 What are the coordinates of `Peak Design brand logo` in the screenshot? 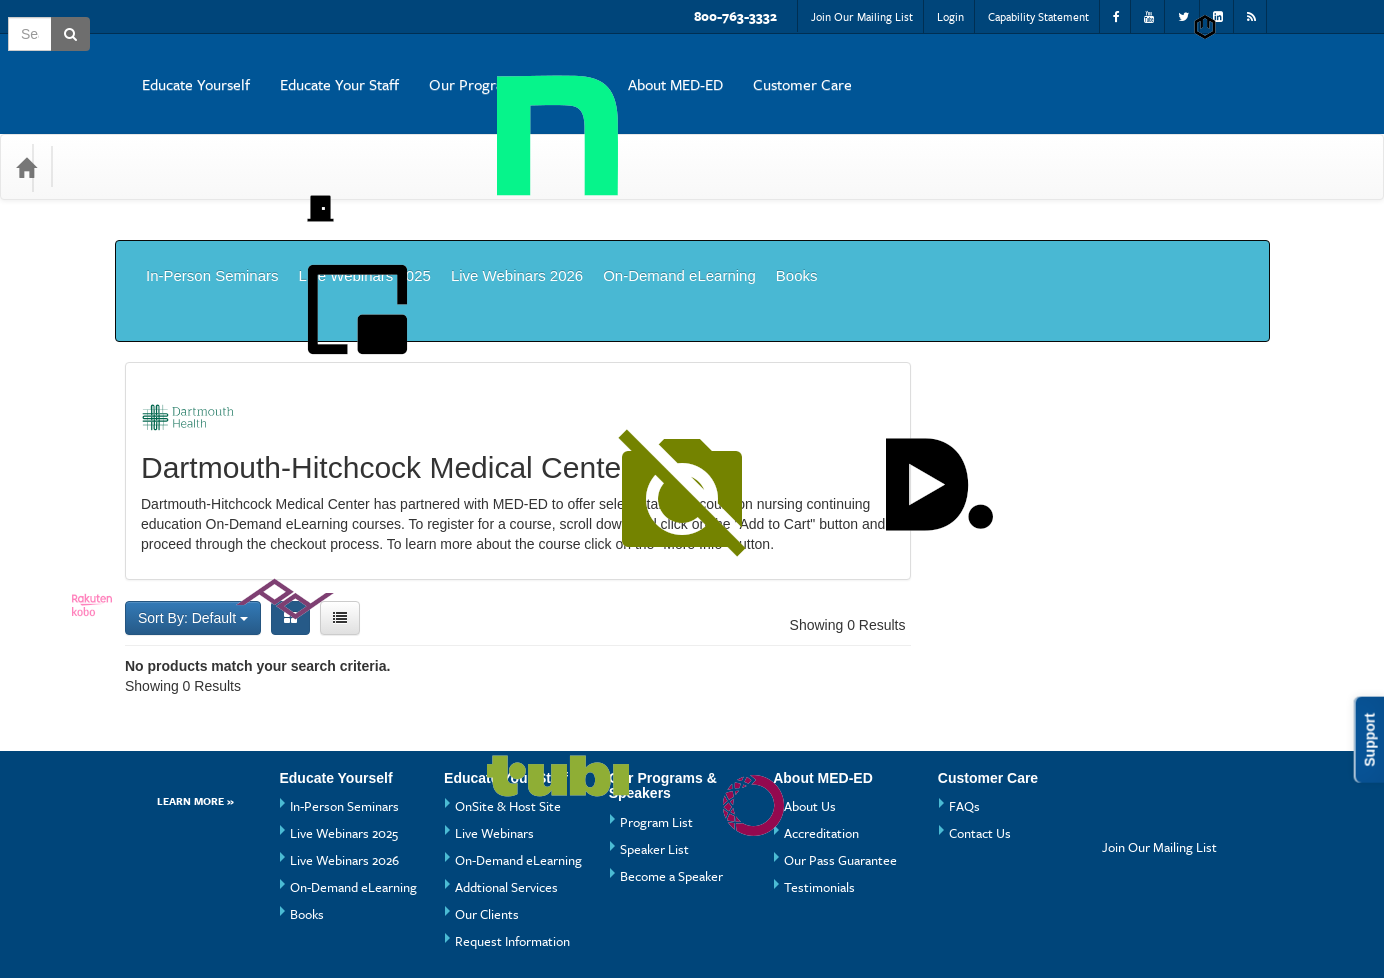 It's located at (285, 599).